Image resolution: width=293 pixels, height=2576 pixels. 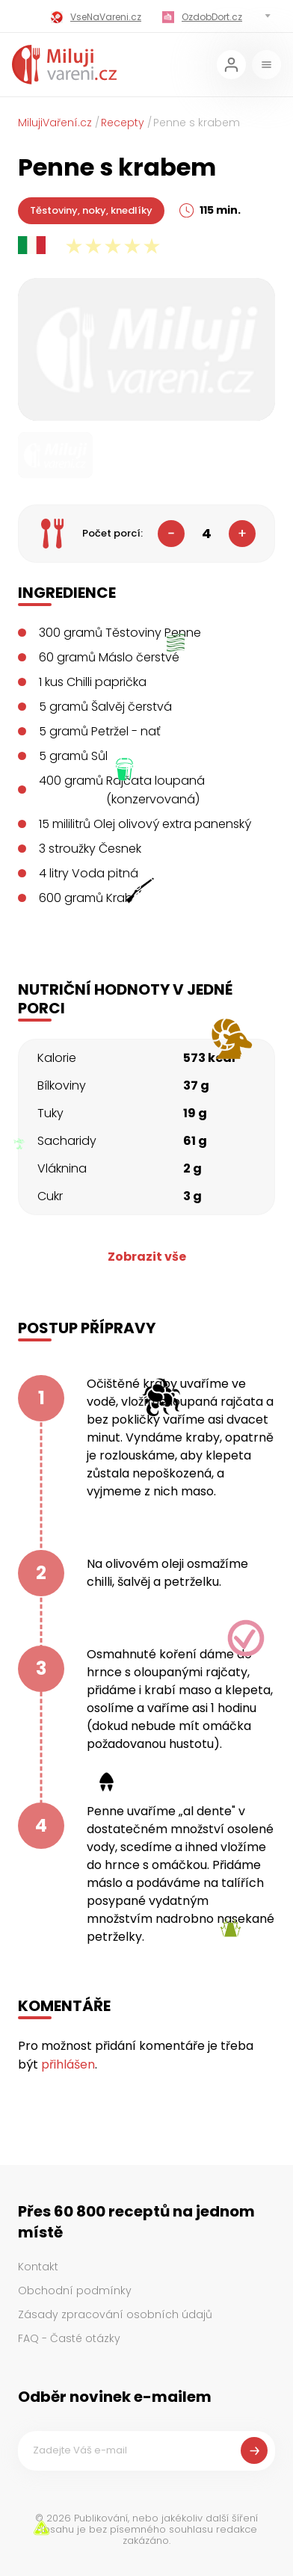 What do you see at coordinates (246, 1638) in the screenshot?
I see `indicates a confirmed or completed action` at bounding box center [246, 1638].